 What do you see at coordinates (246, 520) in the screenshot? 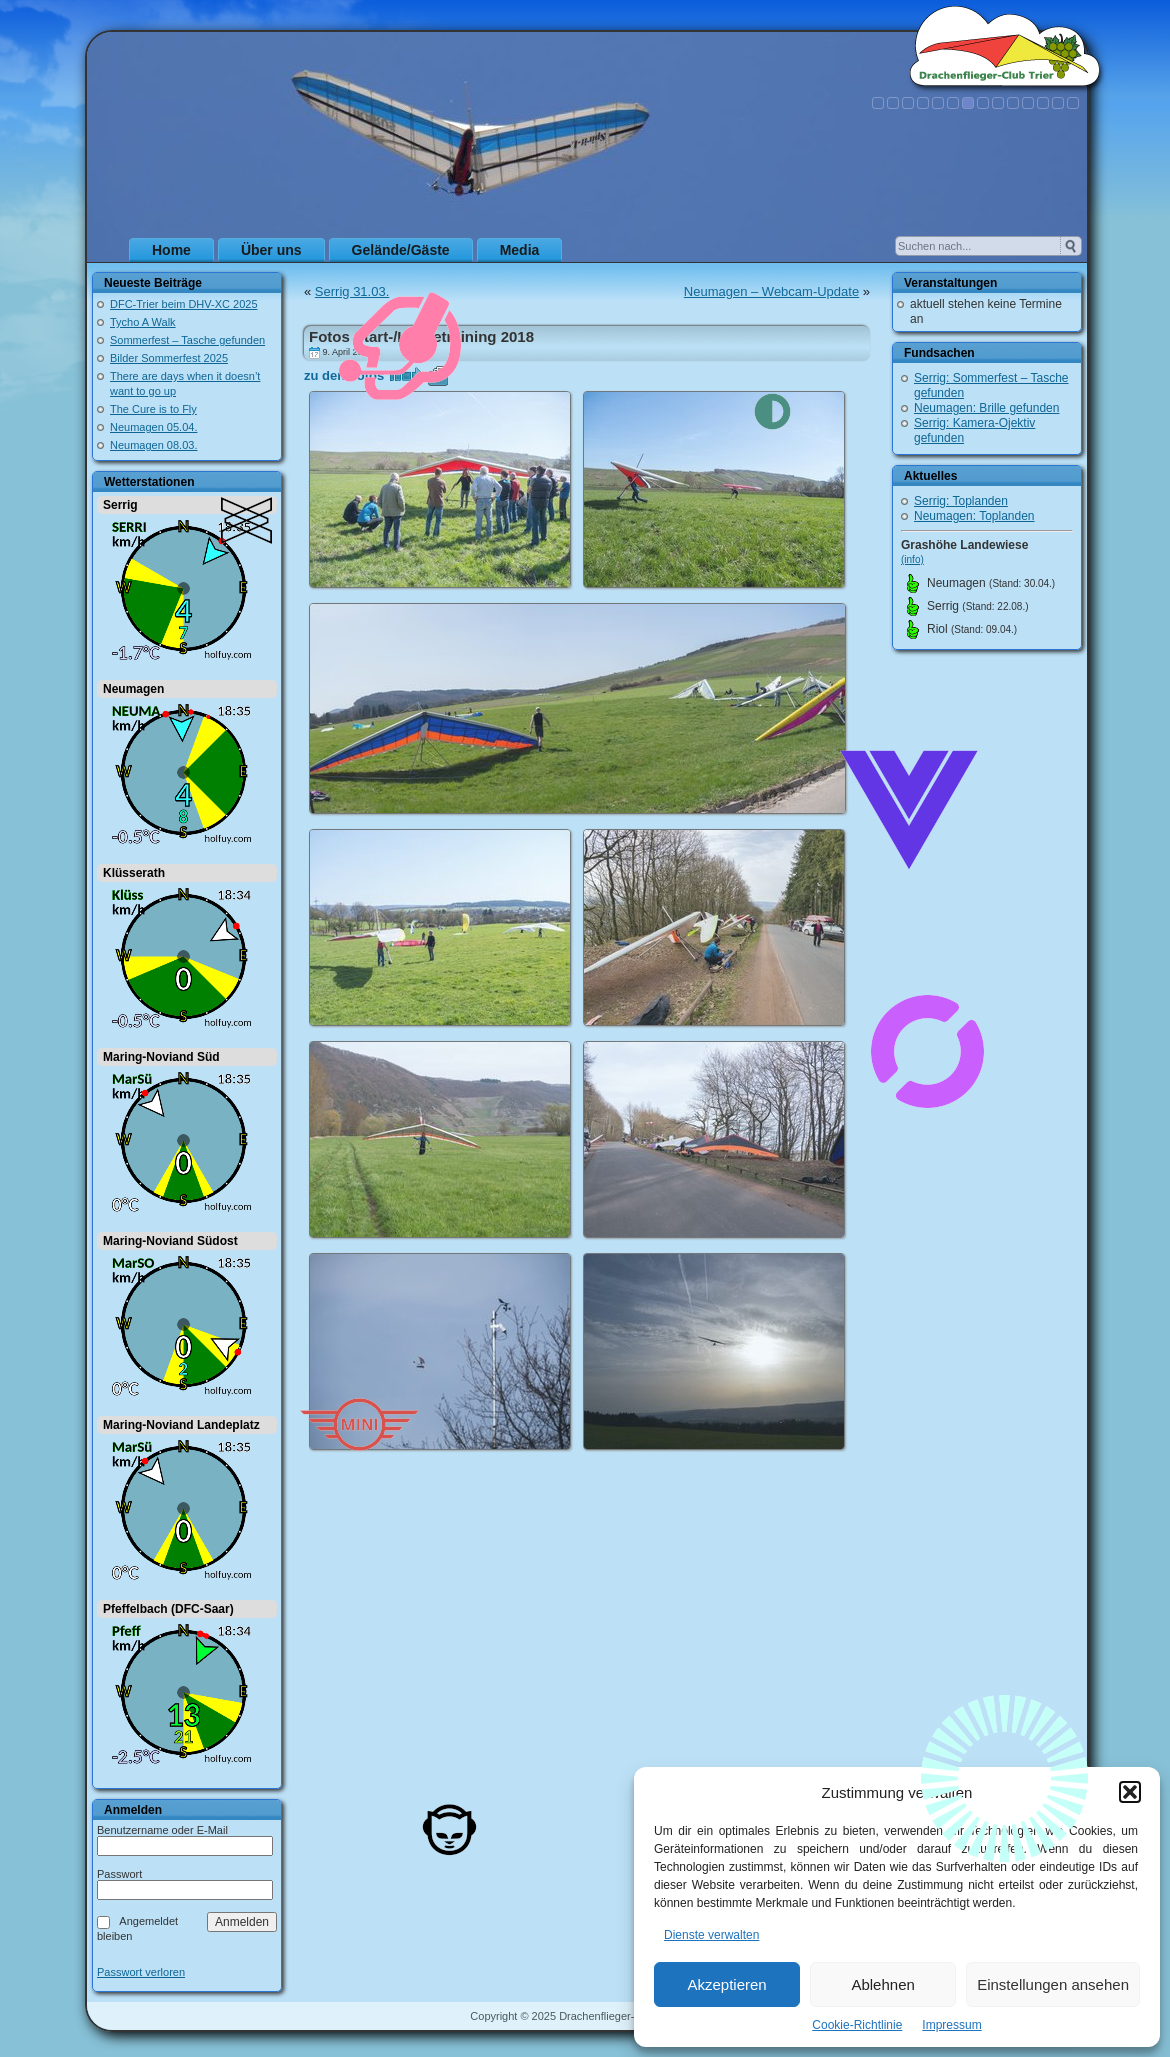
I see `posit brand logo` at bounding box center [246, 520].